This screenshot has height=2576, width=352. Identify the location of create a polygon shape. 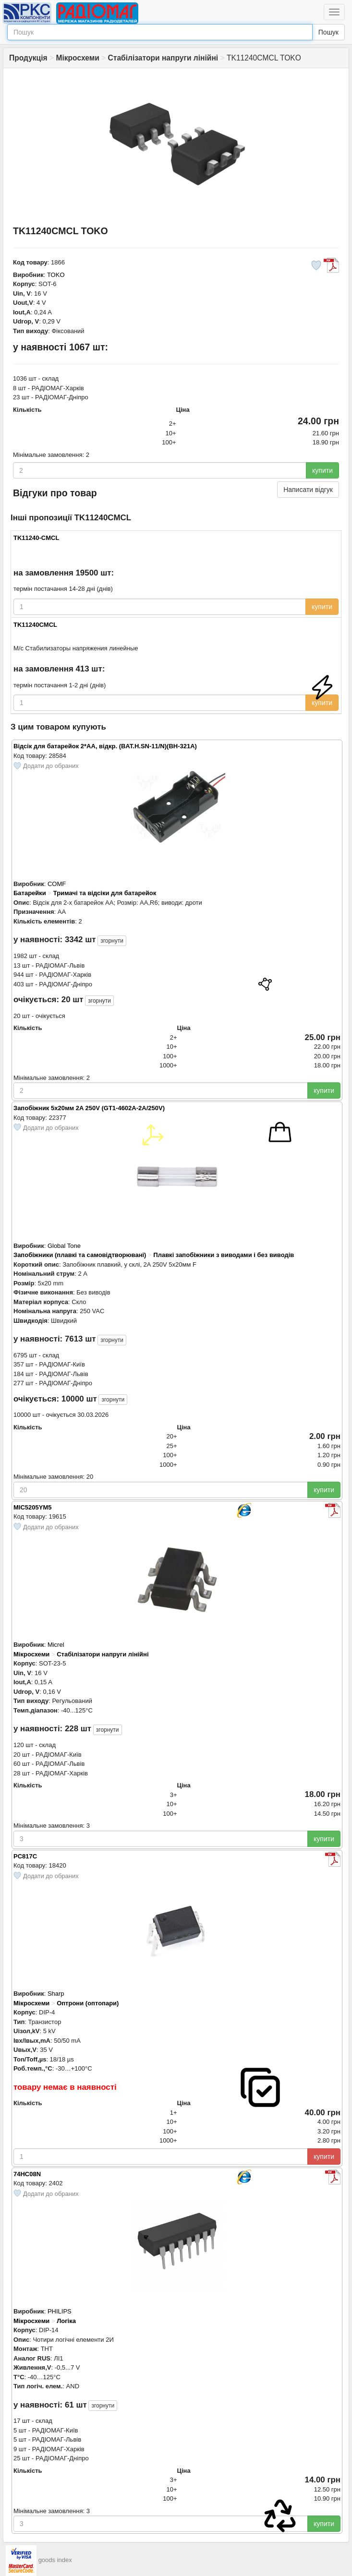
(265, 984).